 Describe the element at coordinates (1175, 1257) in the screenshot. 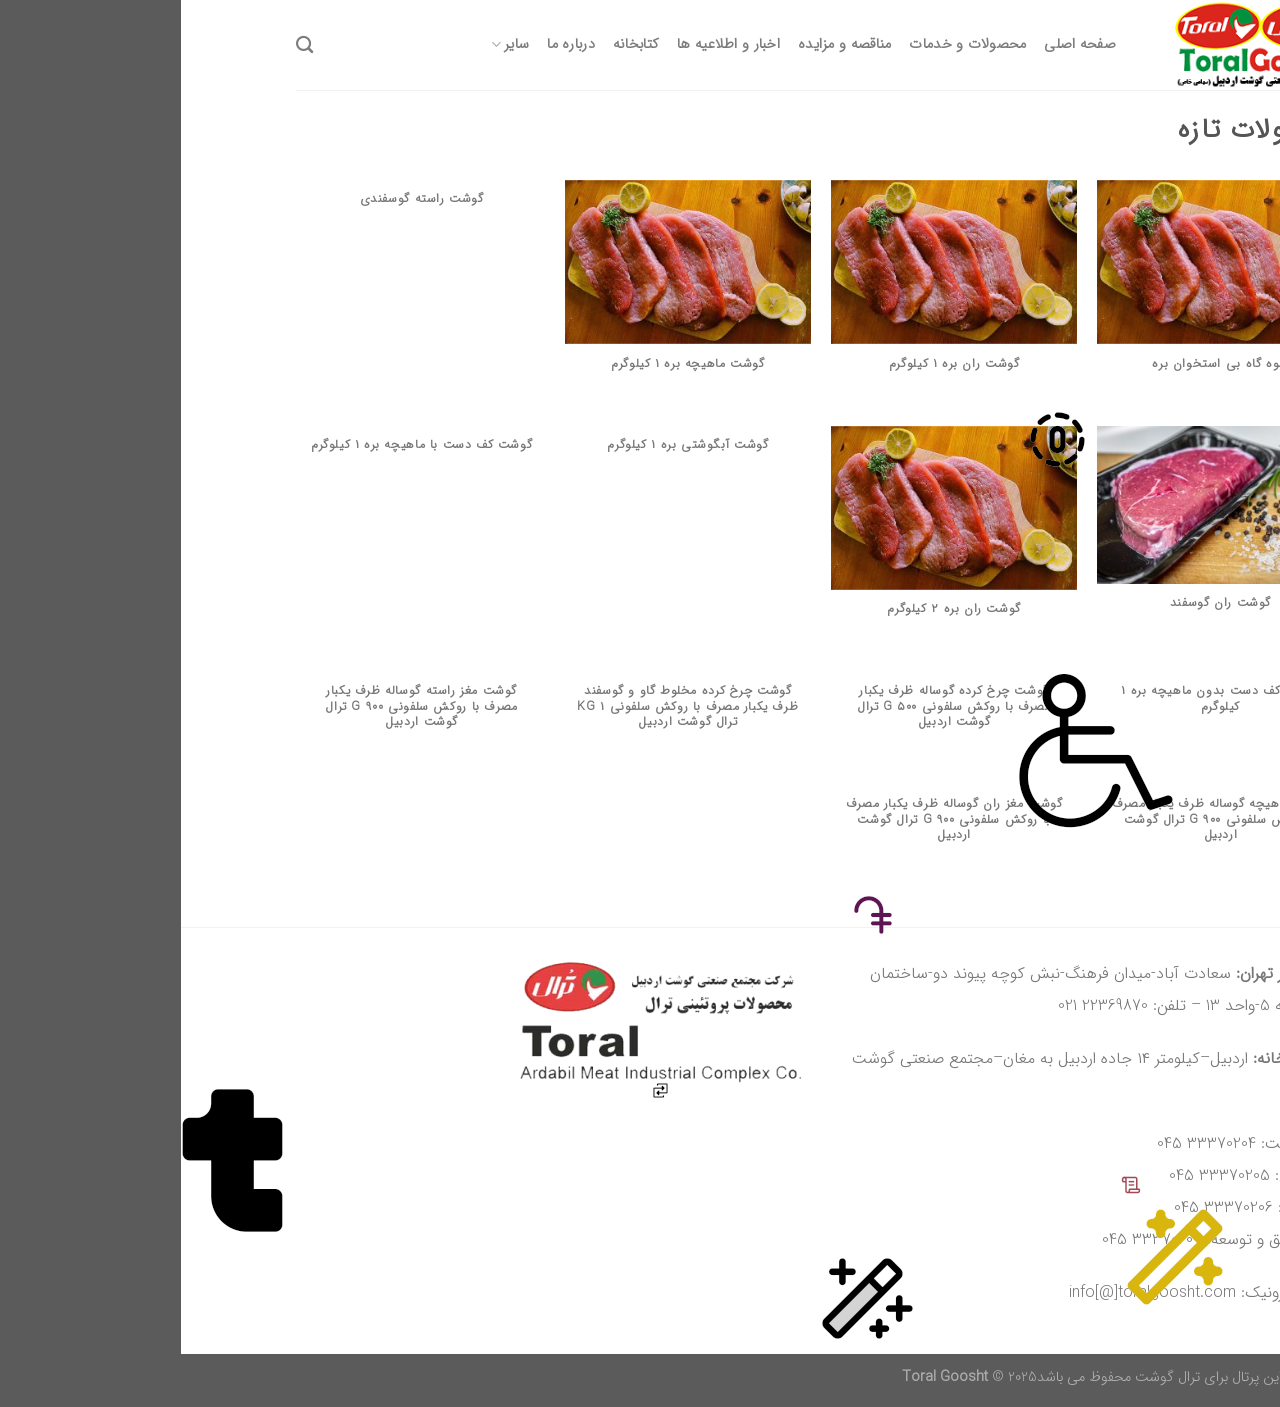

I see `apply magic or auto-enhance effects` at that location.